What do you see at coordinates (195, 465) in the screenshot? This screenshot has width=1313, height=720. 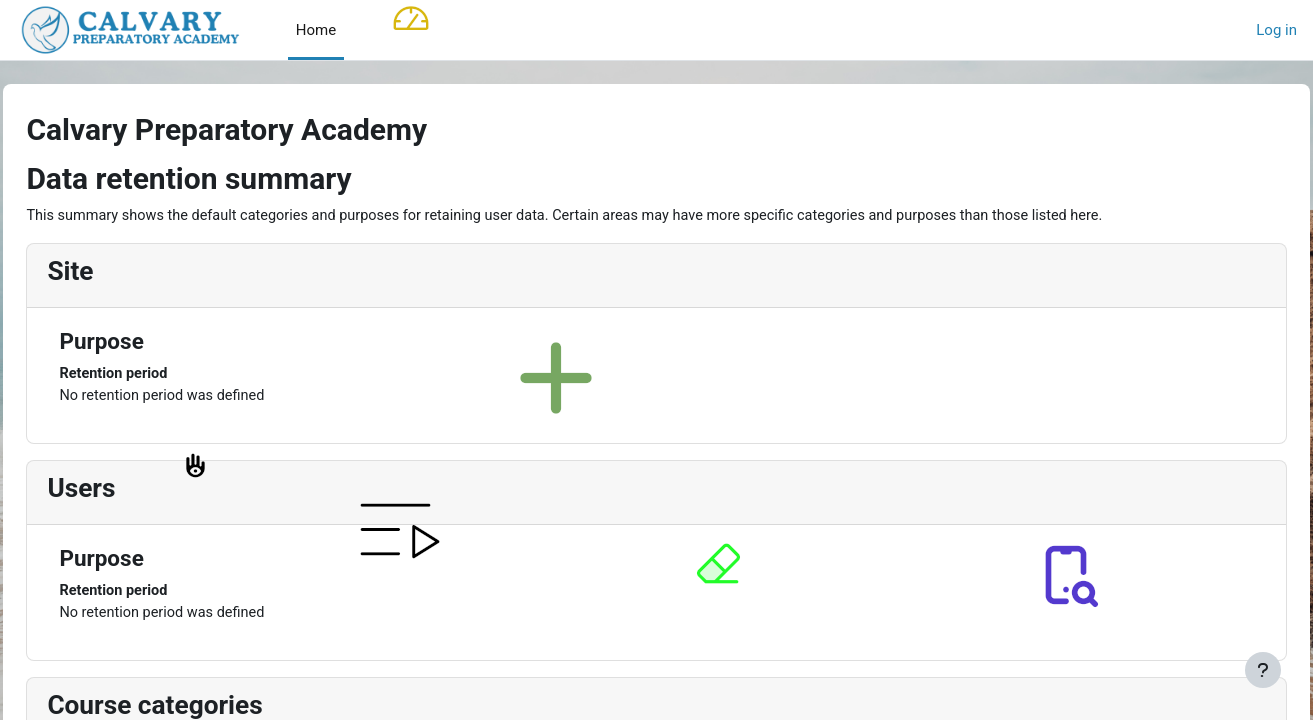 I see `access hand tracking or gesture recognition settings` at bounding box center [195, 465].